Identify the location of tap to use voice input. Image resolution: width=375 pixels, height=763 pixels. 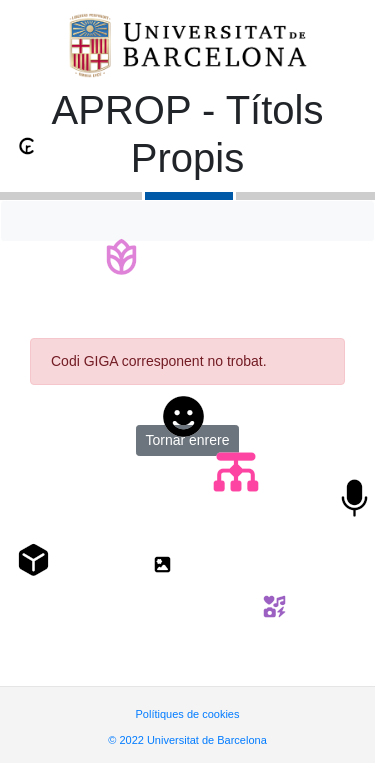
(354, 497).